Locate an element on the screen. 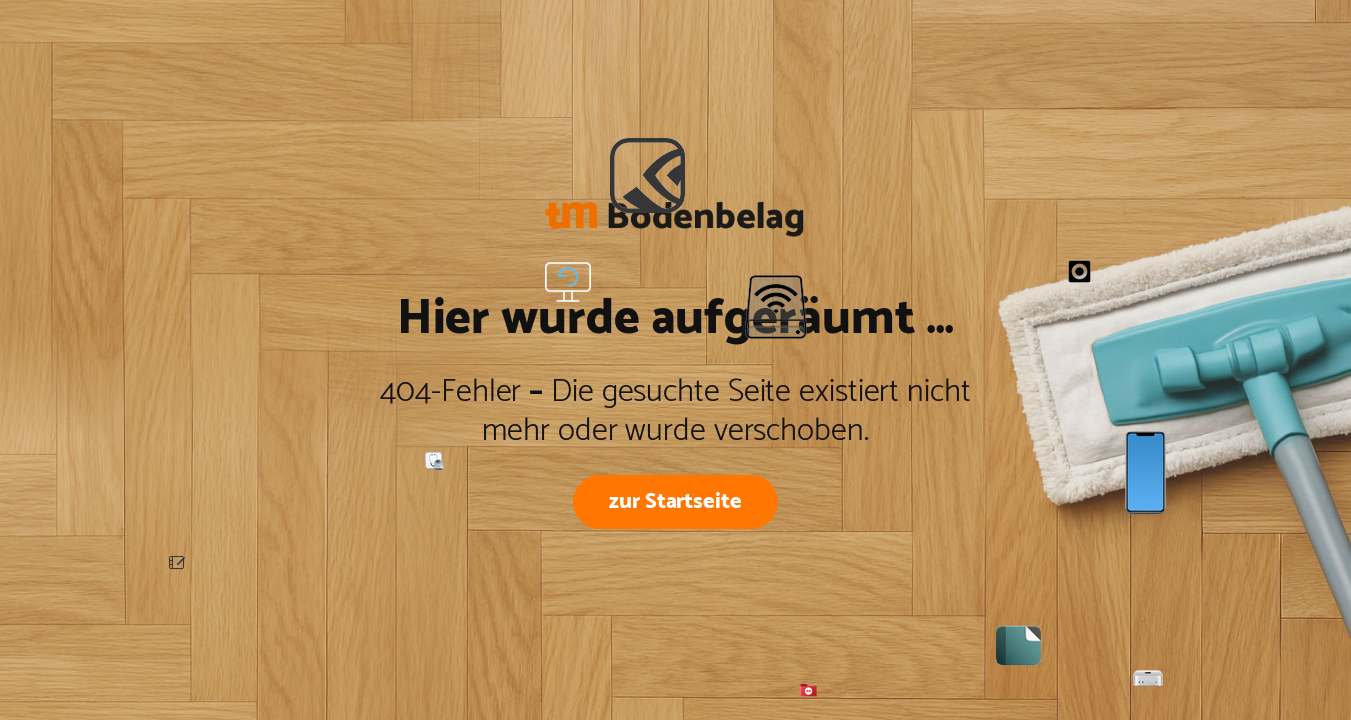 The image size is (1351, 720). access a wireless network drive is located at coordinates (776, 307).